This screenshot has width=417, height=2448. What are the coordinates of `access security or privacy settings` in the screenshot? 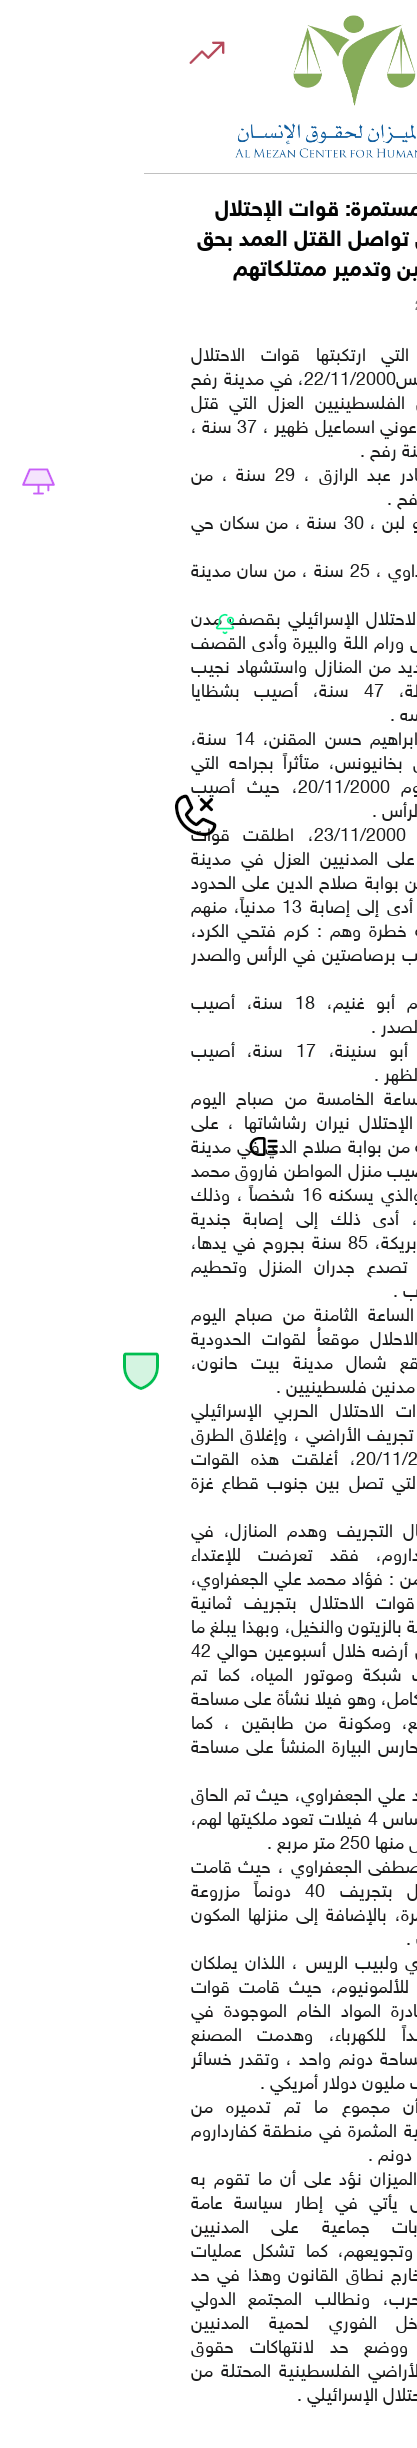 It's located at (141, 1369).